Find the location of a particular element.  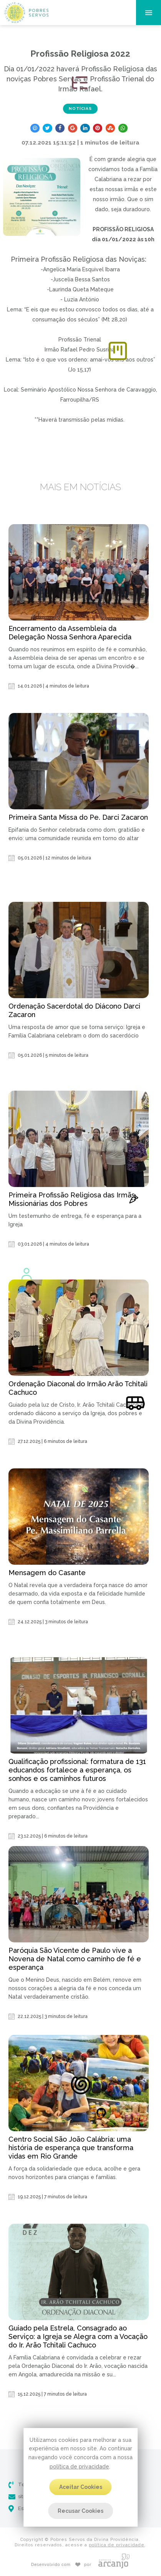

open kanban board view is located at coordinates (118, 351).